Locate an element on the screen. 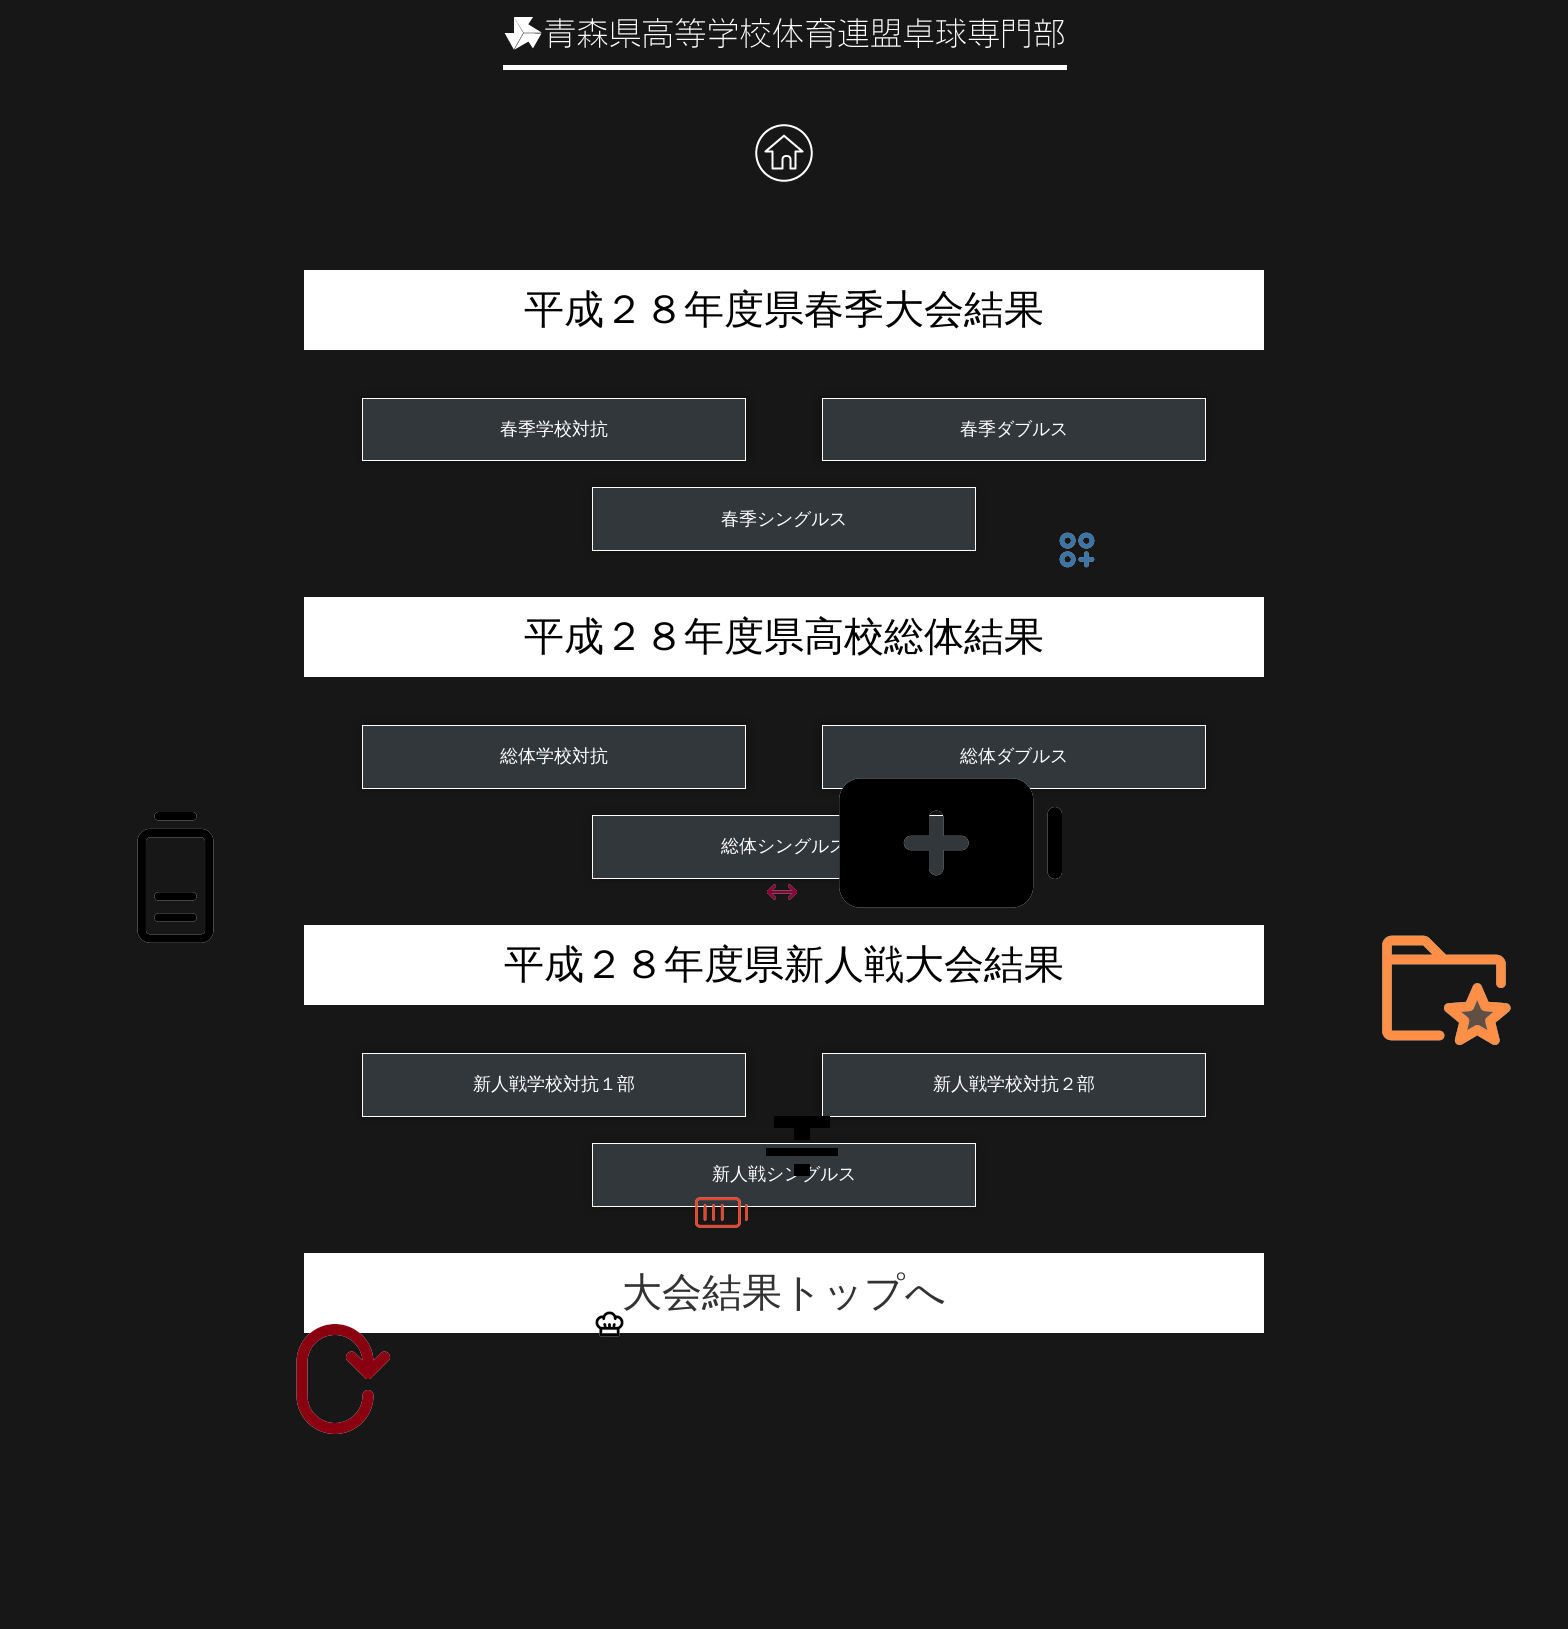 The height and width of the screenshot is (1629, 1568). apply strikethrough formatting to selected text is located at coordinates (802, 1148).